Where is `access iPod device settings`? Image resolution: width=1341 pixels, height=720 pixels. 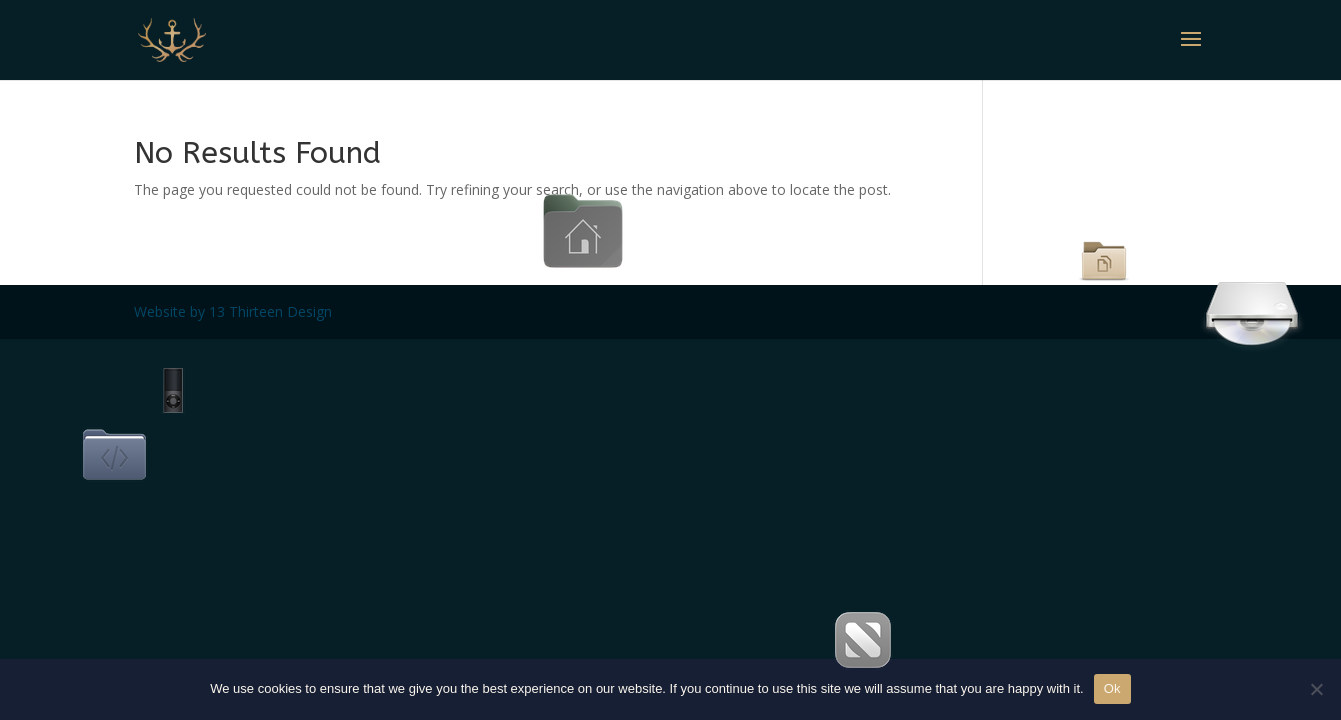 access iPod device settings is located at coordinates (173, 391).